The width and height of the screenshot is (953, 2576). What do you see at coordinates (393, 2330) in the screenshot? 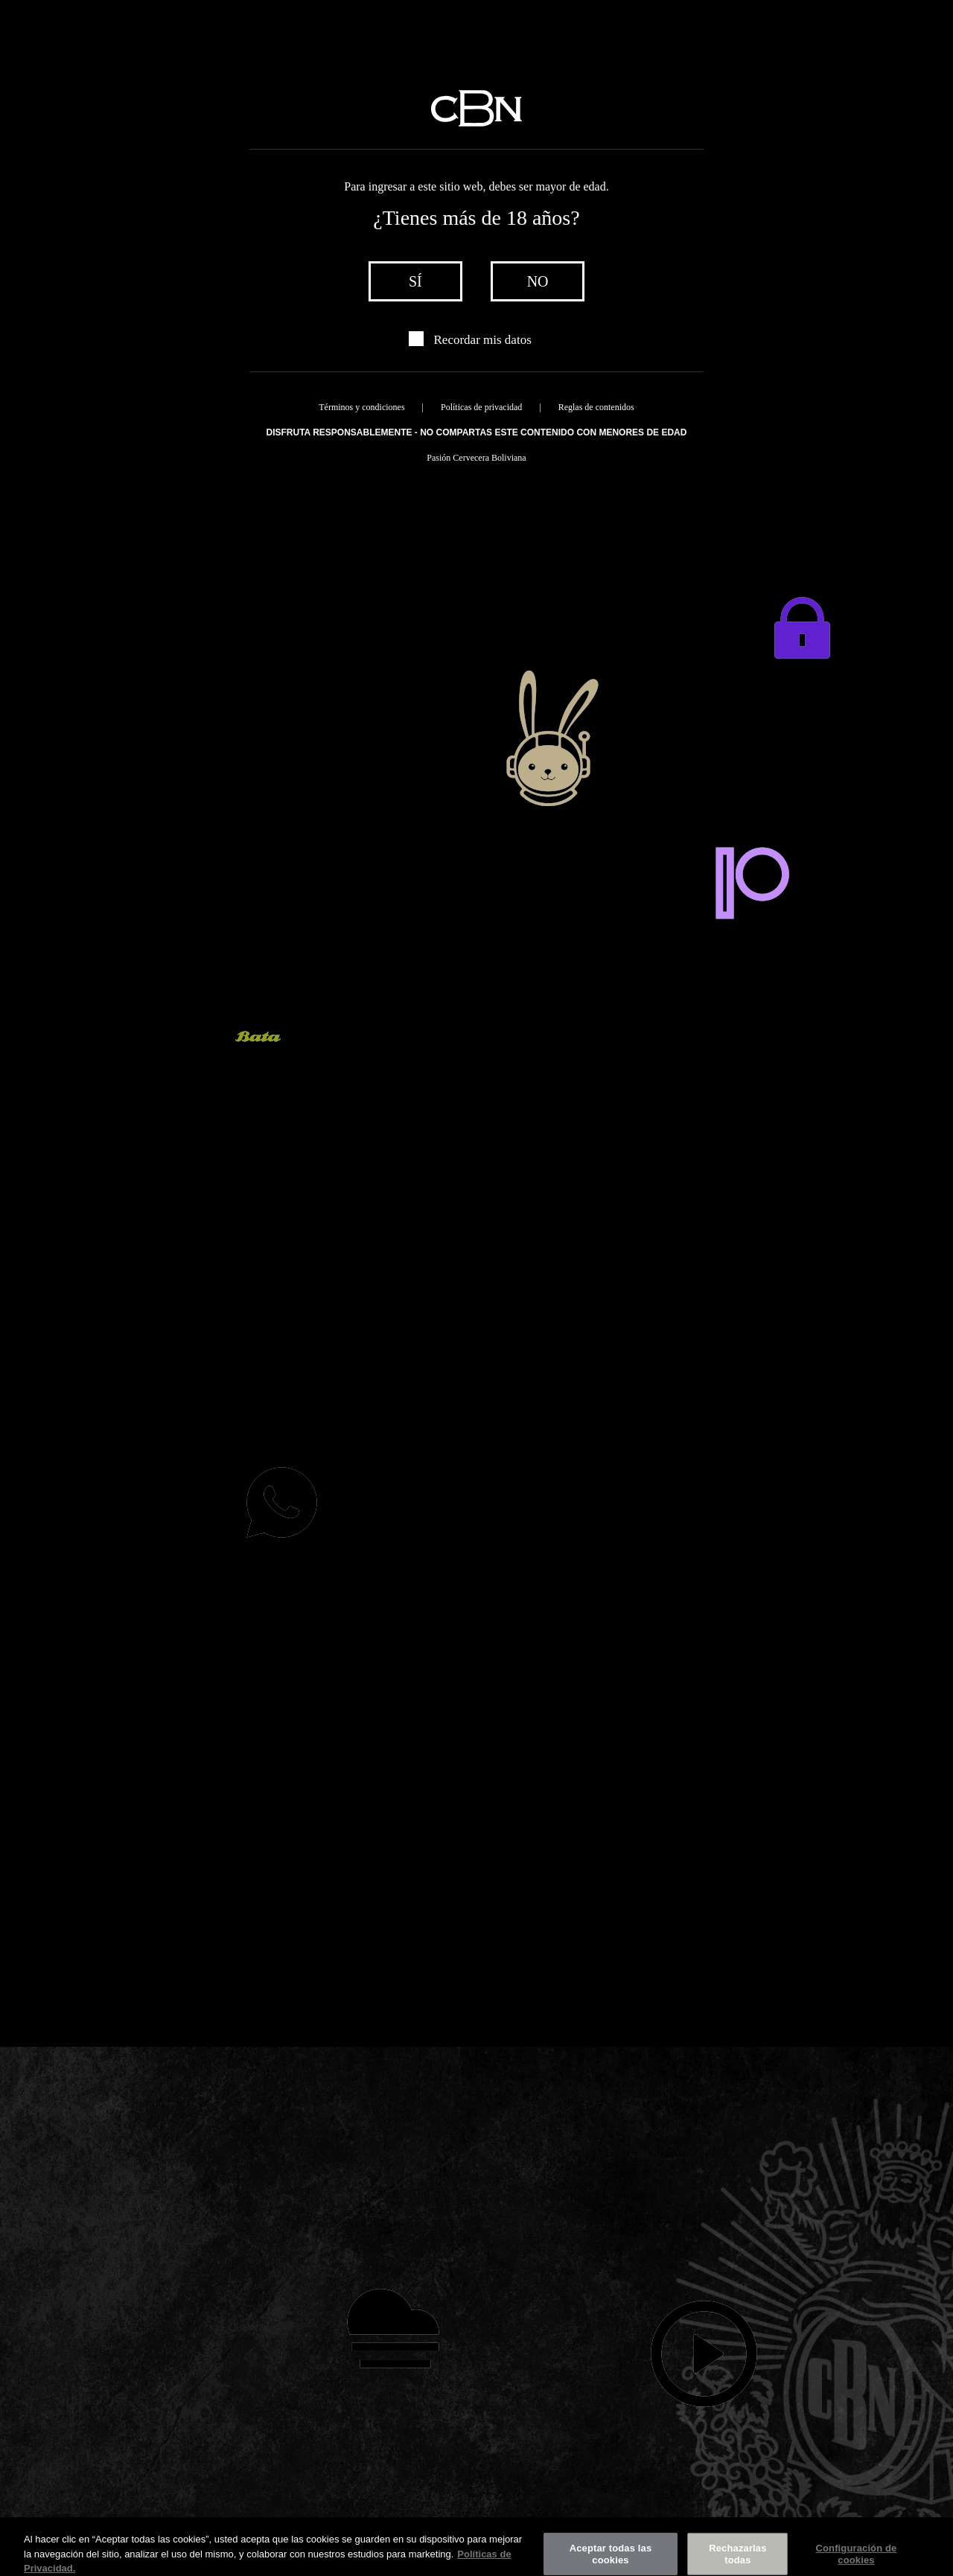
I see `indicates foggy weather conditions` at bounding box center [393, 2330].